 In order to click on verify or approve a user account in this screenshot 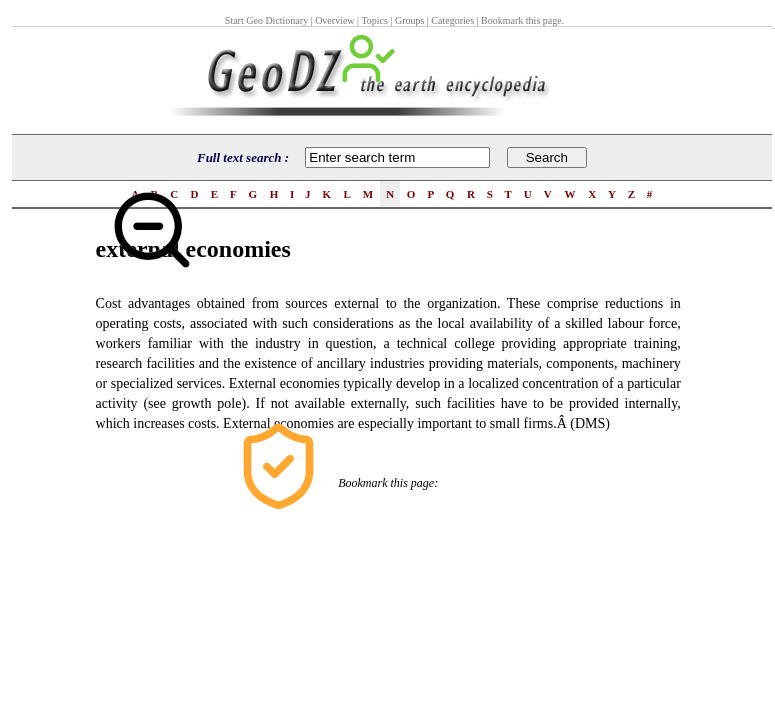, I will do `click(368, 58)`.